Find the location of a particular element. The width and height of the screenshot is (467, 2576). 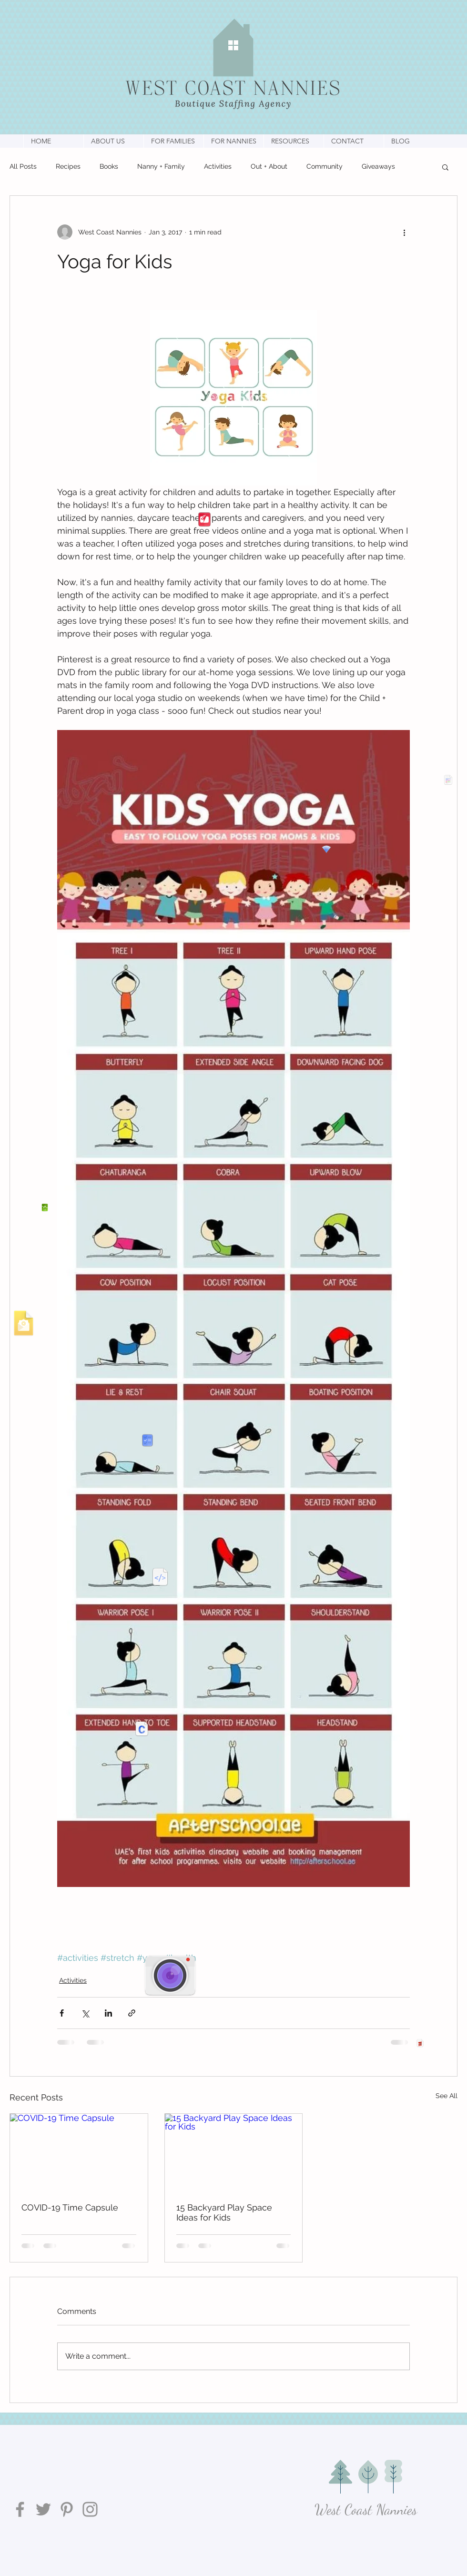

open cheese webcam application is located at coordinates (170, 1976).